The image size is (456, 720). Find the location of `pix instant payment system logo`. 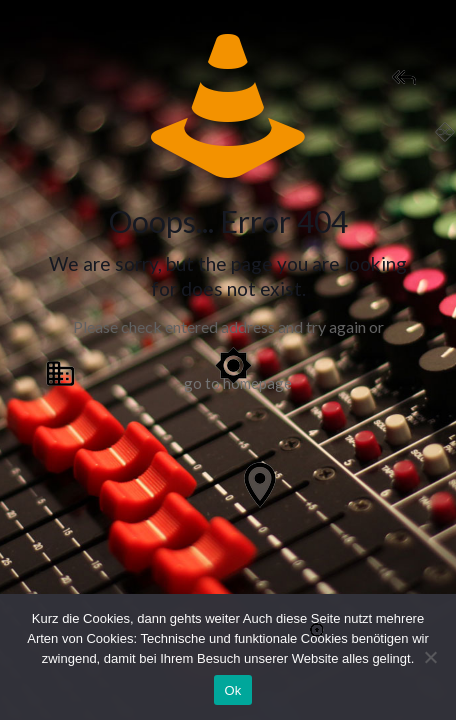

pix instant payment system logo is located at coordinates (445, 132).